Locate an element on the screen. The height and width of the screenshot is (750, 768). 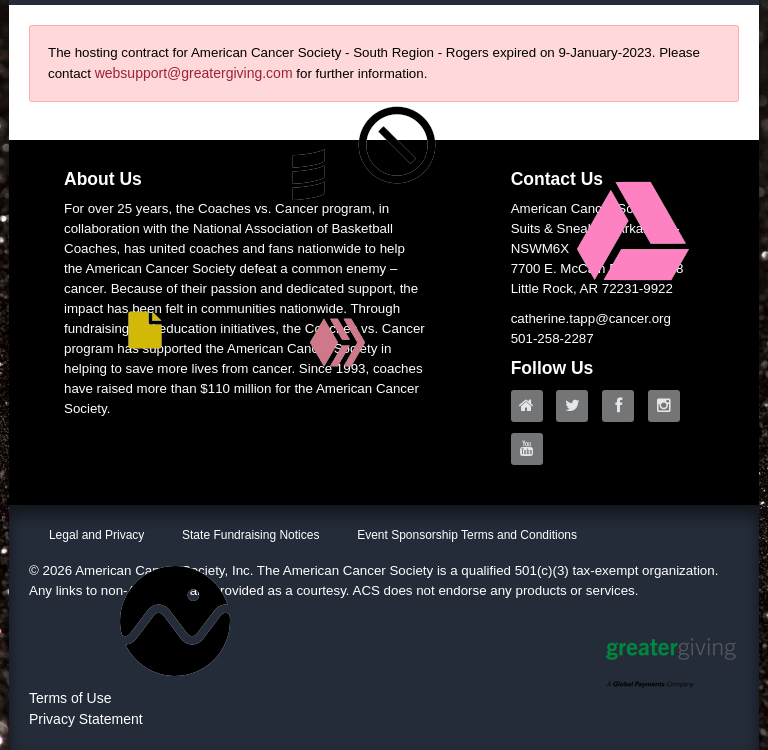
cesium platform logo is located at coordinates (175, 621).